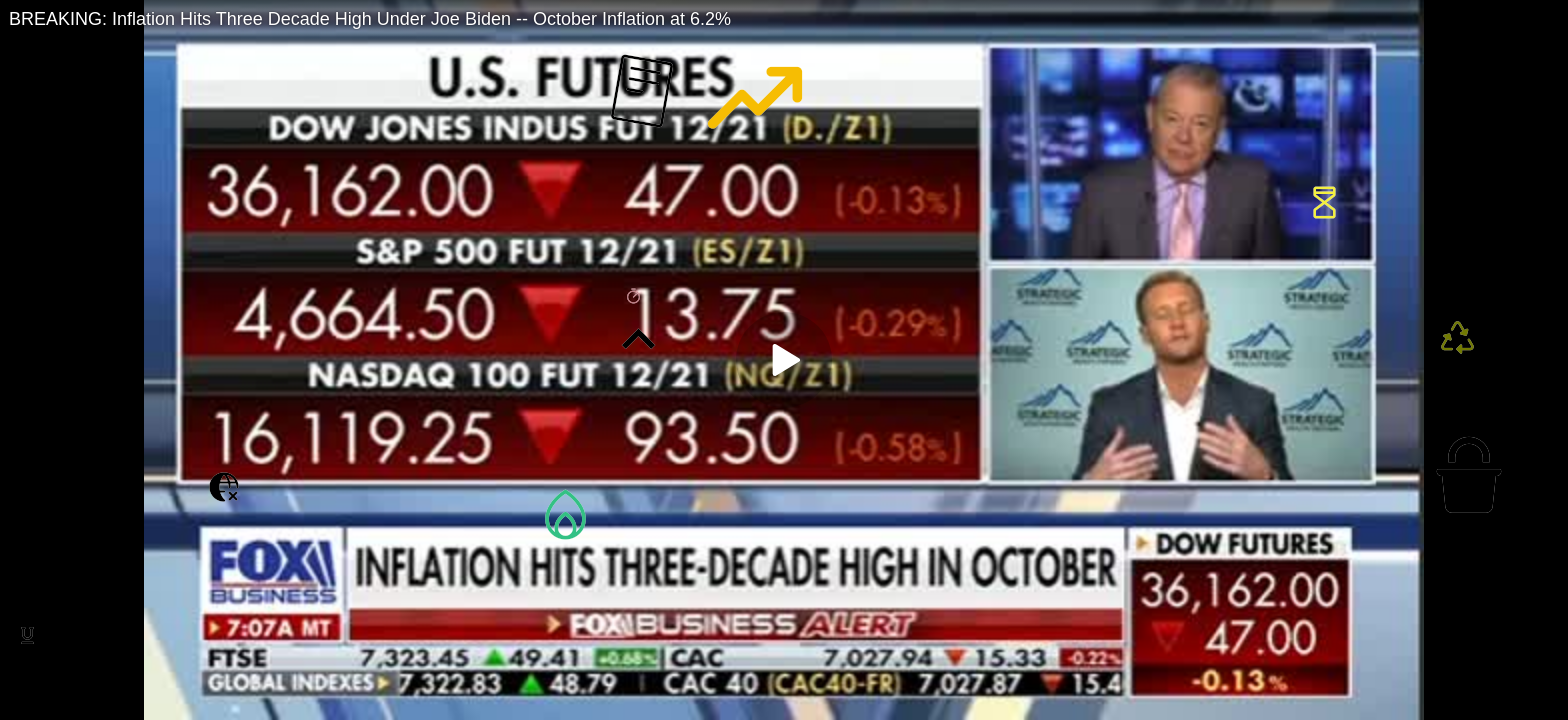 The width and height of the screenshot is (1568, 720). What do you see at coordinates (633, 296) in the screenshot?
I see `set a countdown timer` at bounding box center [633, 296].